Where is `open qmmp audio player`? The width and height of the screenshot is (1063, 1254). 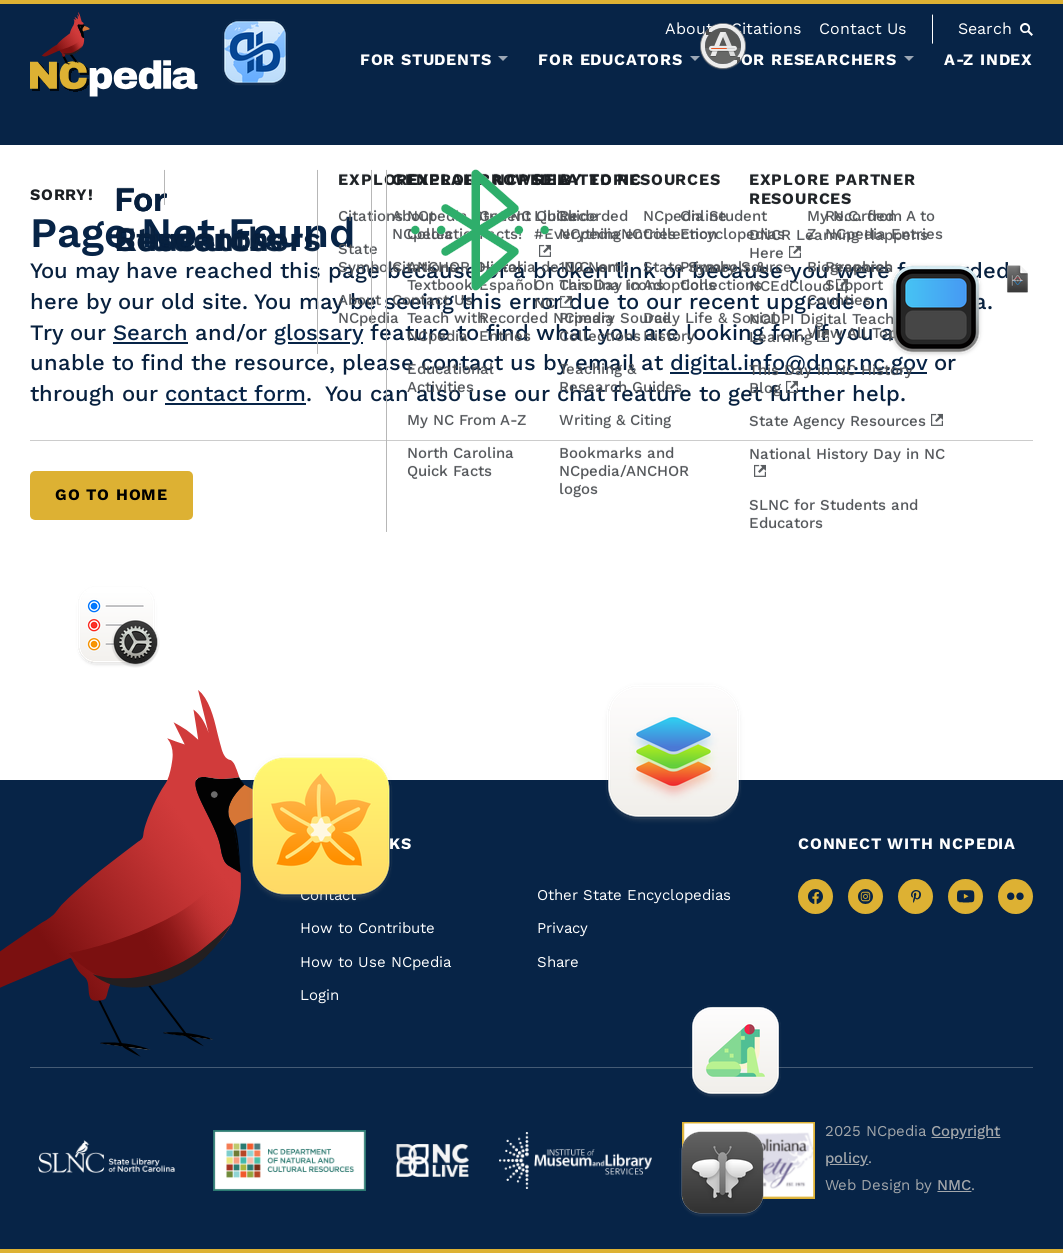 open qmmp audio player is located at coordinates (722, 1172).